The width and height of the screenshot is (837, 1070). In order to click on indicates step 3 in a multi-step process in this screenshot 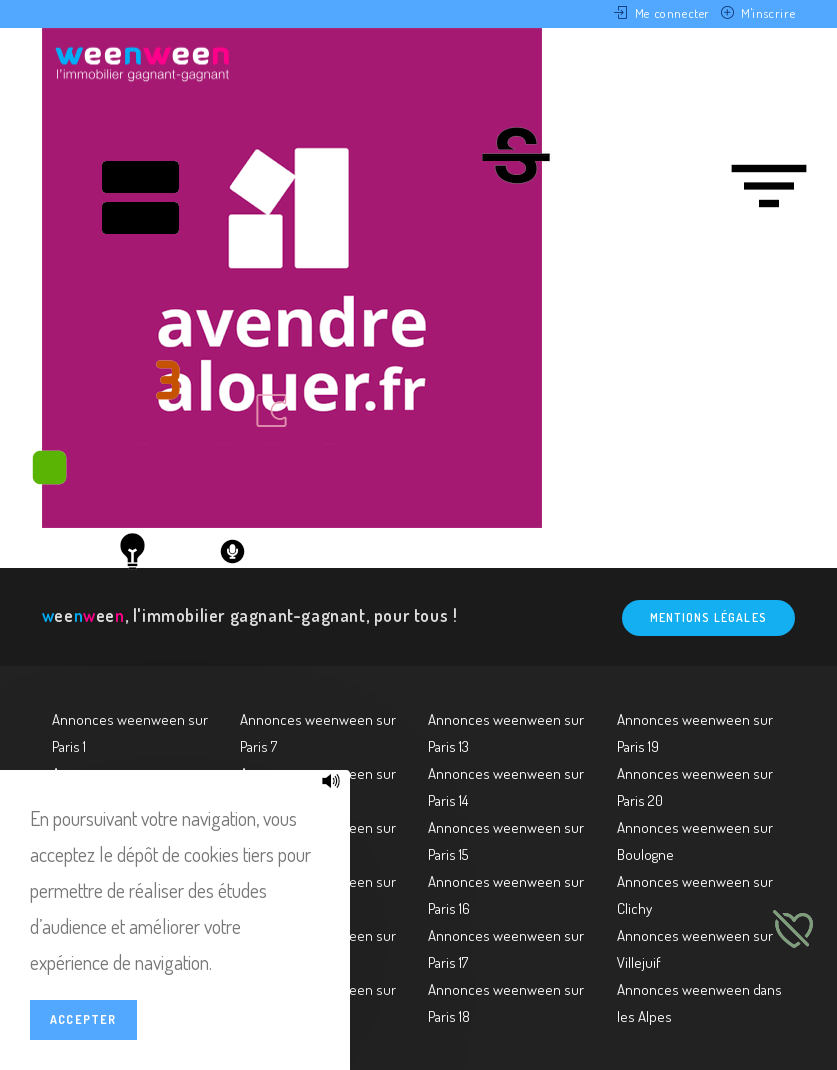, I will do `click(168, 380)`.